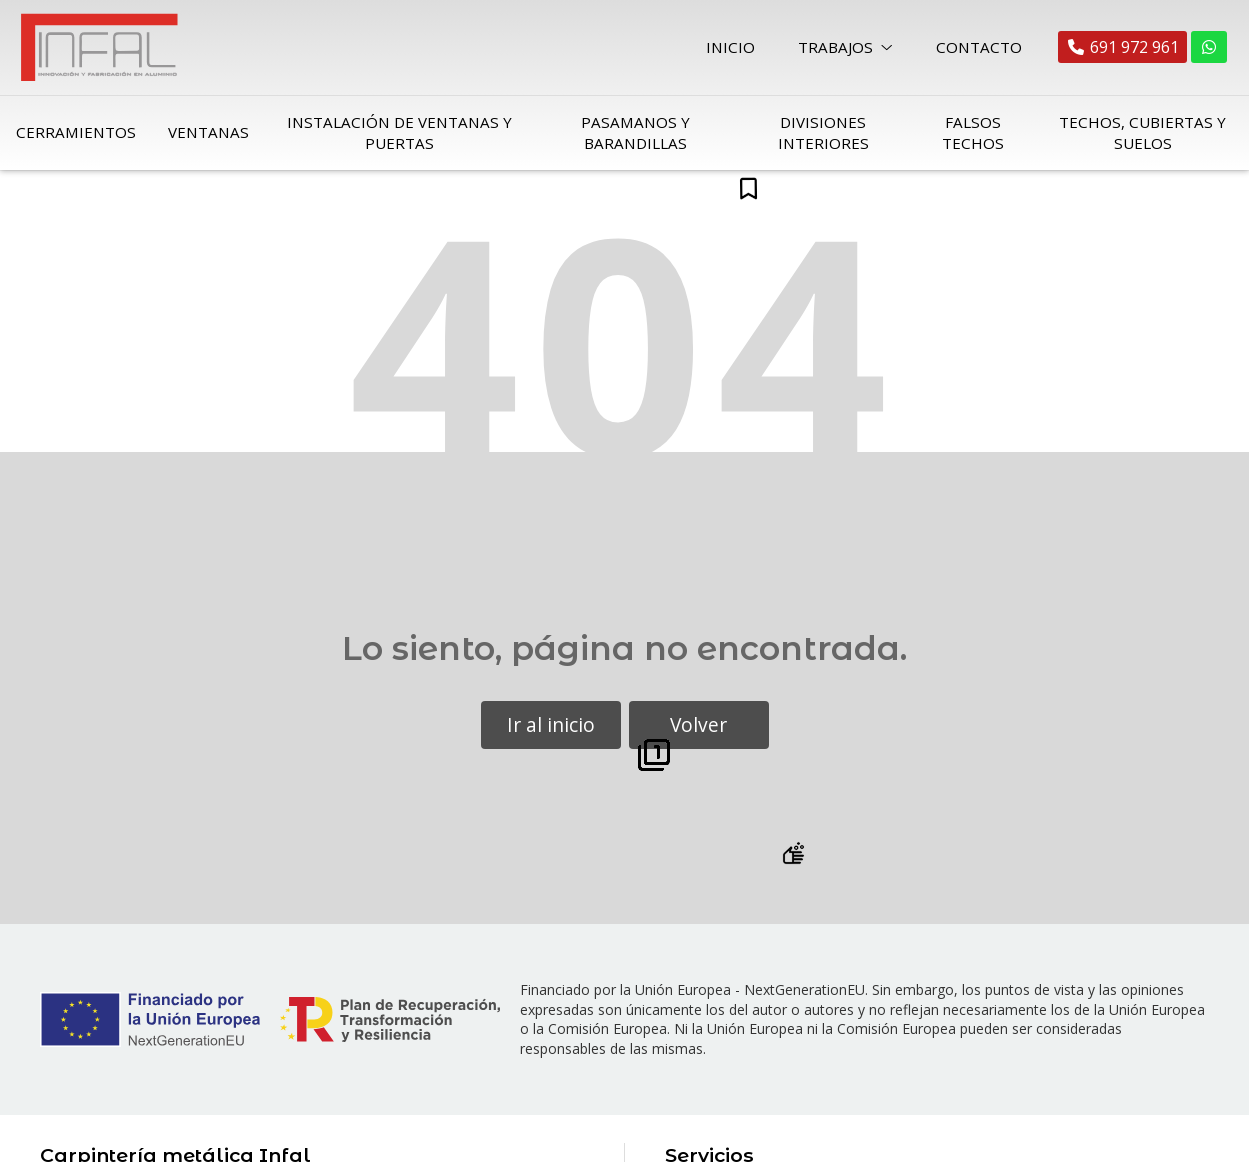 The image size is (1249, 1162). I want to click on wash hands or hygiene reminder, so click(794, 853).